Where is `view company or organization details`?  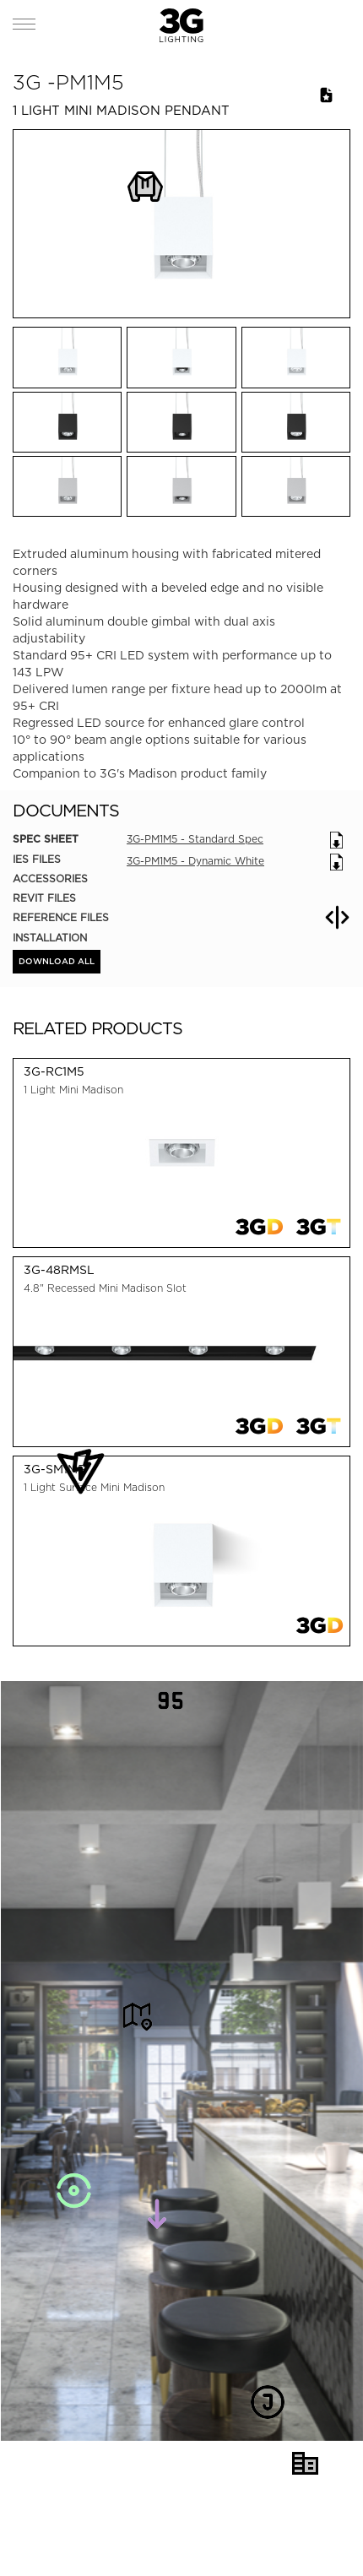
view company or organization details is located at coordinates (305, 2463).